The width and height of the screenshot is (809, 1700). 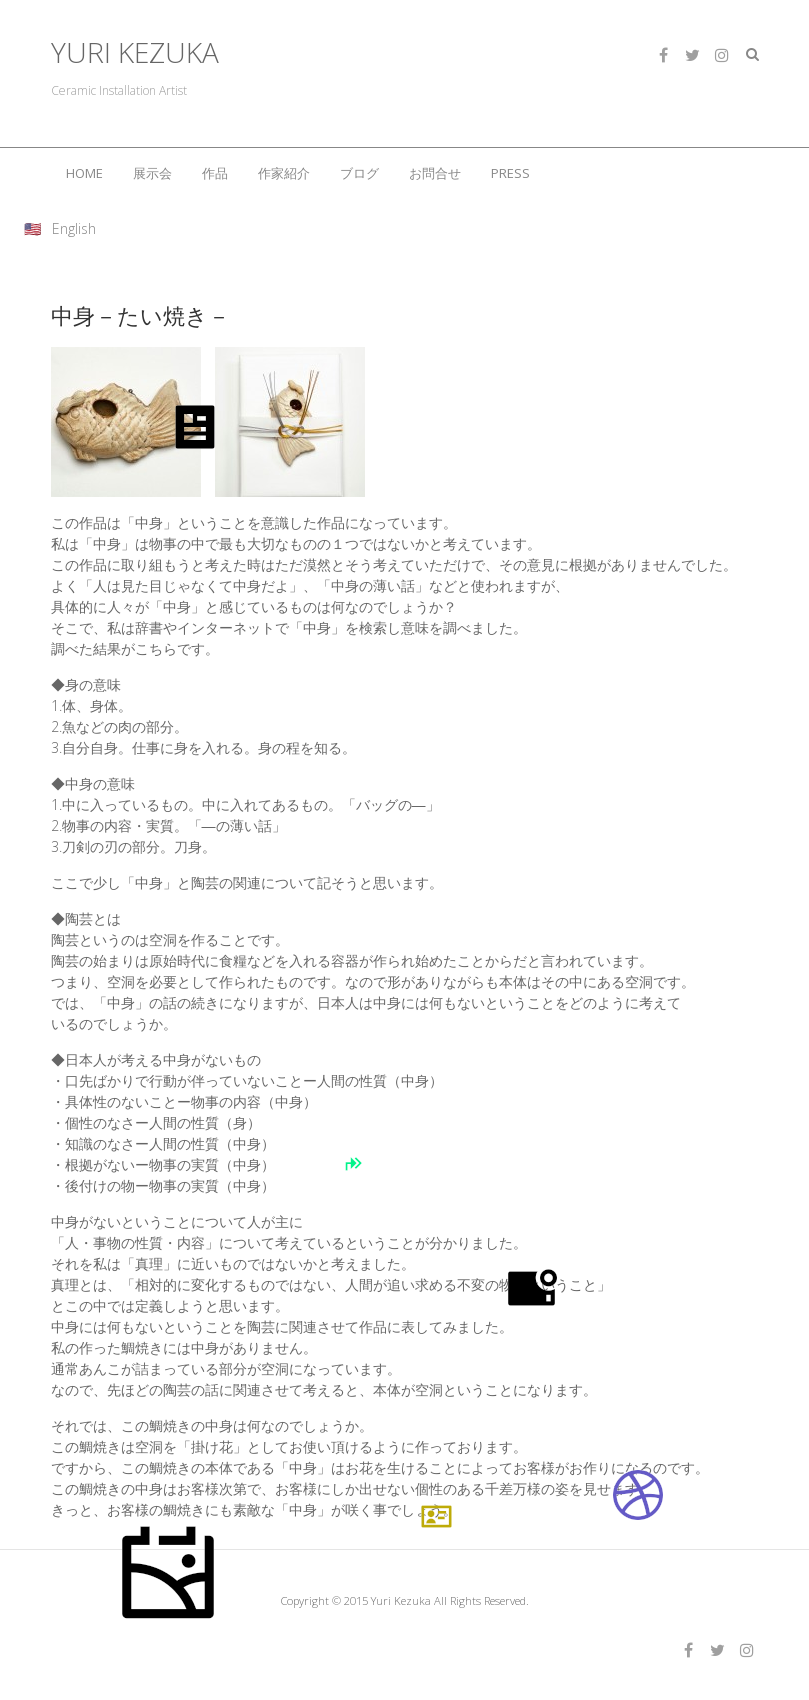 What do you see at coordinates (195, 427) in the screenshot?
I see `view article or document` at bounding box center [195, 427].